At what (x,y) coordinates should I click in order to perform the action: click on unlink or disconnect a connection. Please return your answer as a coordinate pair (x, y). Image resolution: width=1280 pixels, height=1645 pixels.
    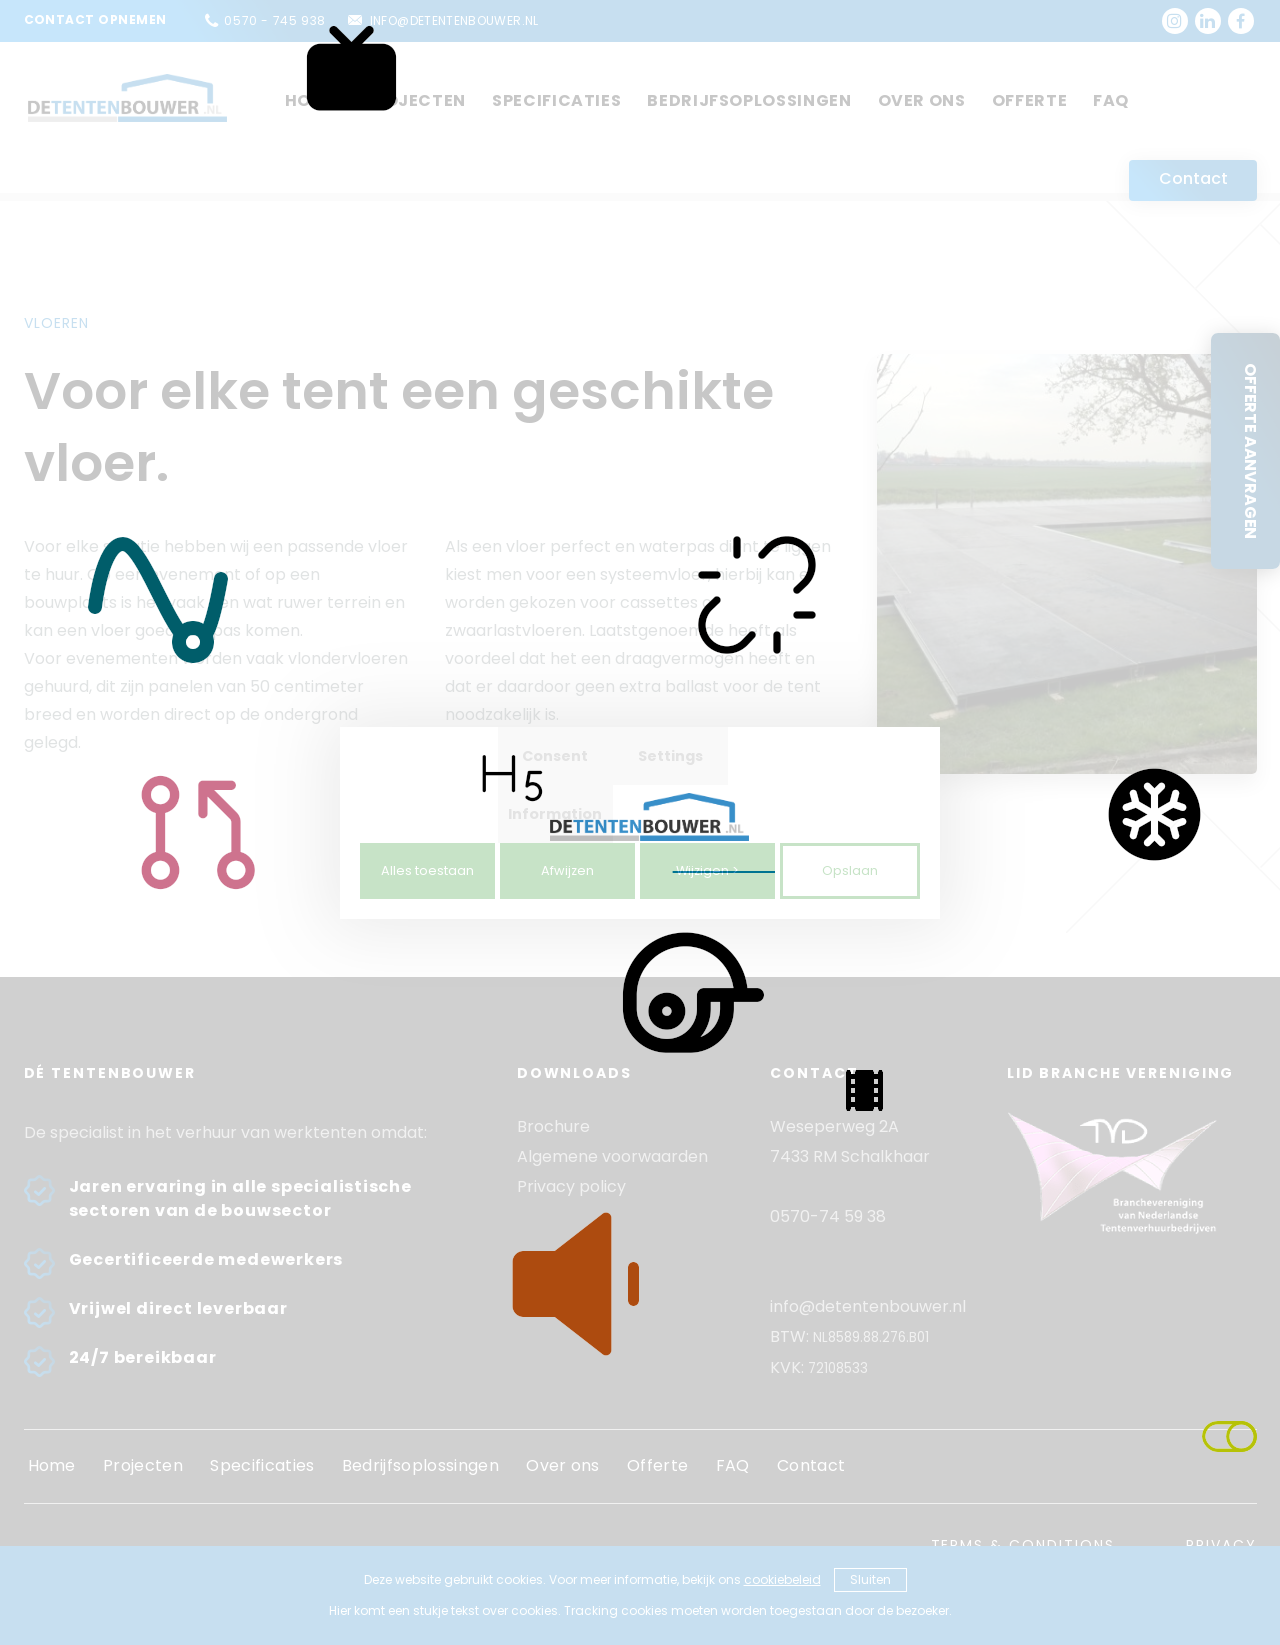
    Looking at the image, I should click on (757, 595).